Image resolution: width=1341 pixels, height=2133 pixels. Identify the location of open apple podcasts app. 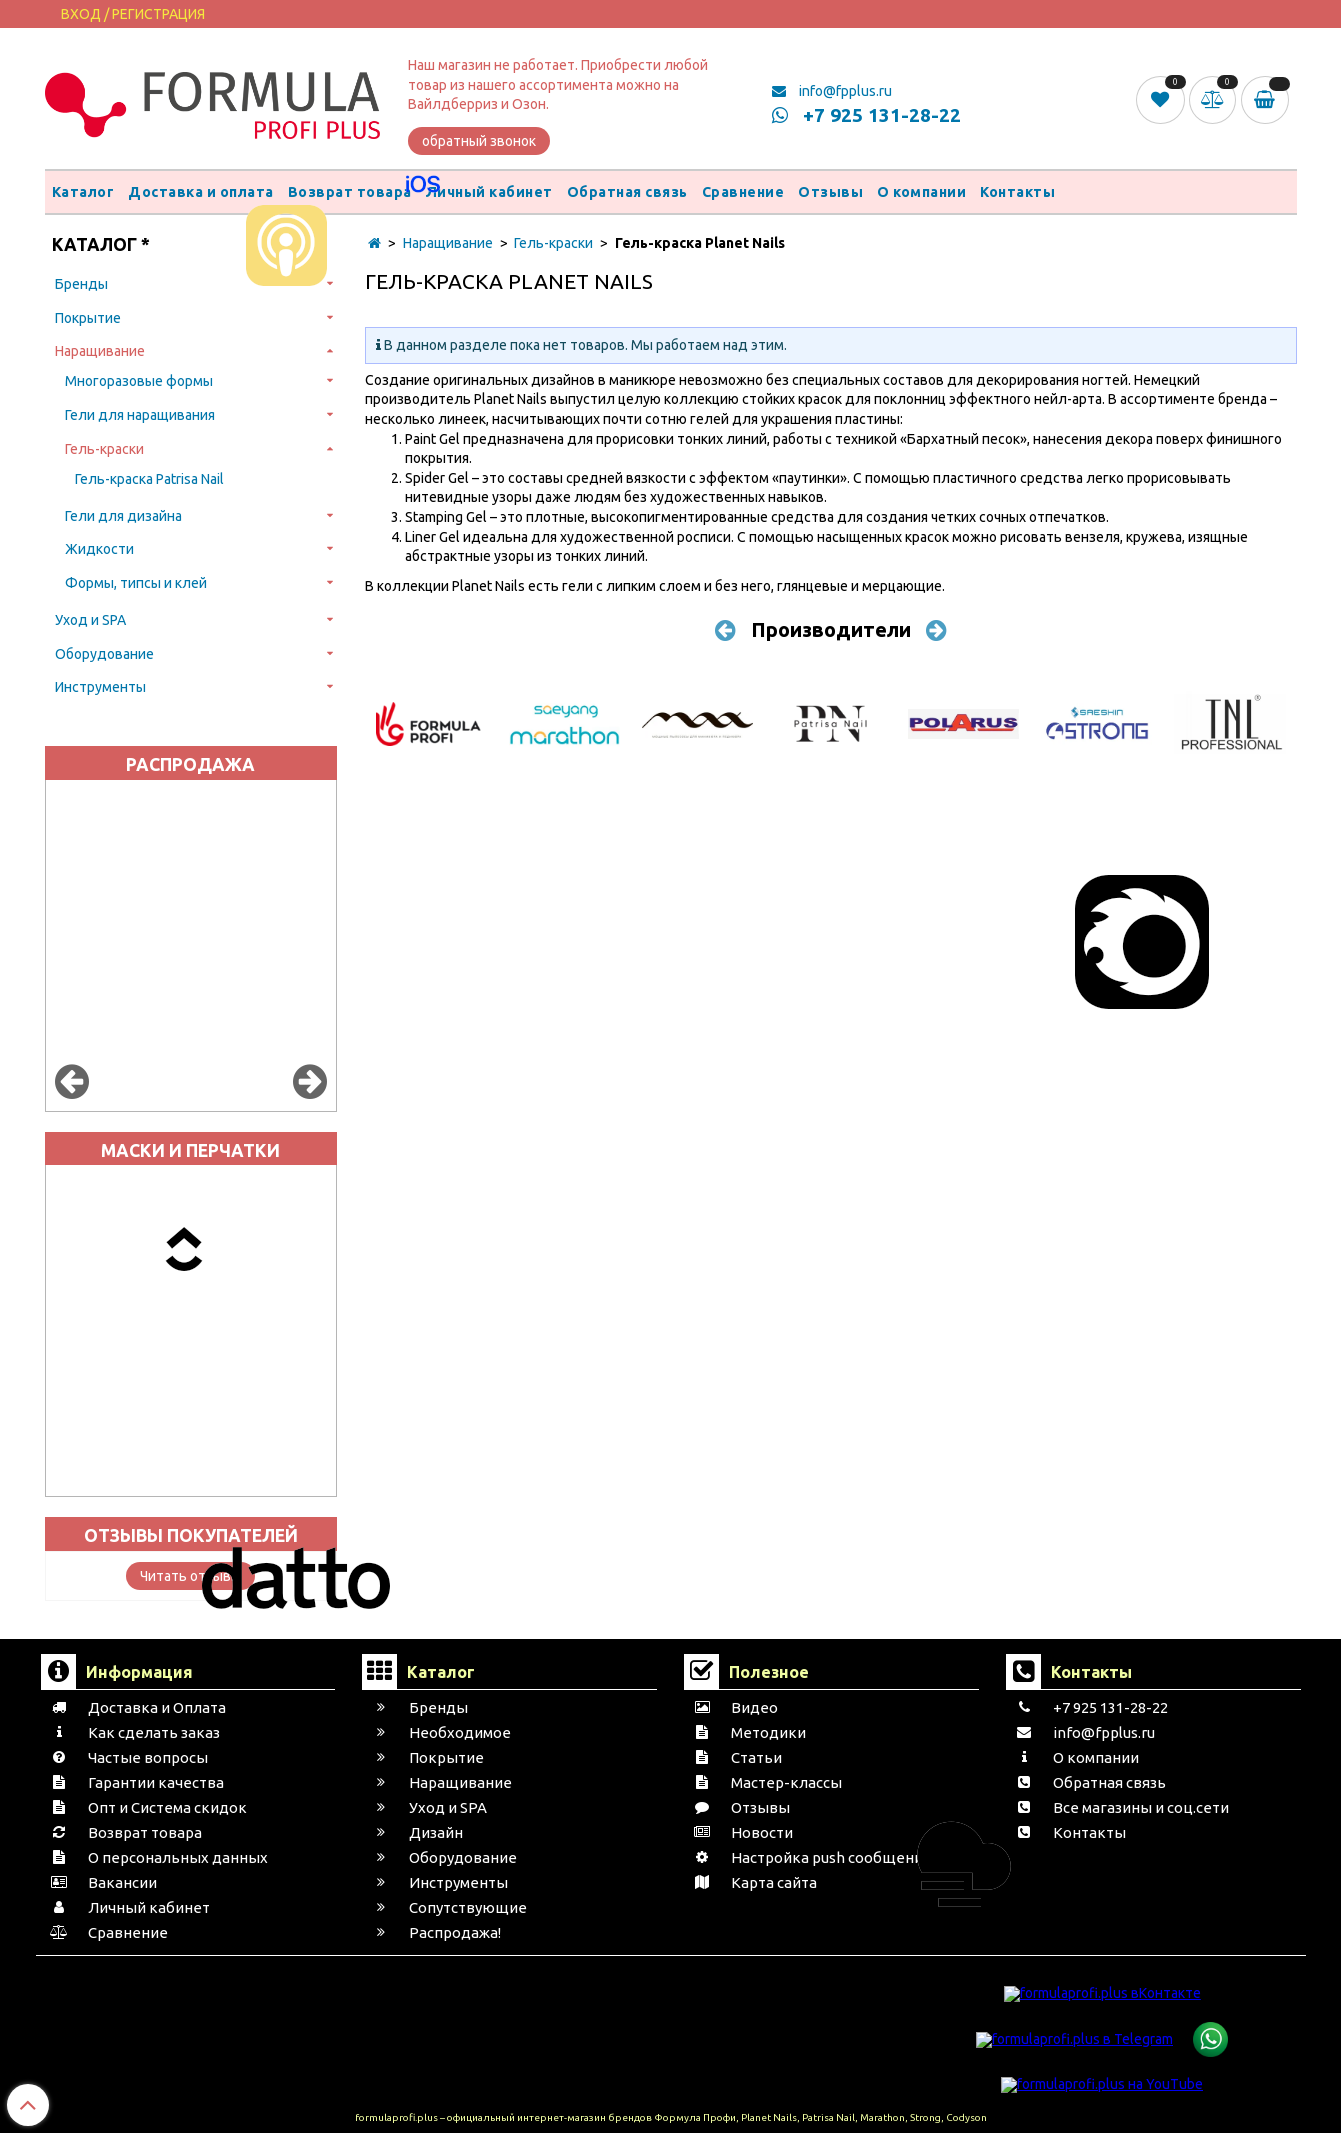
(286, 245).